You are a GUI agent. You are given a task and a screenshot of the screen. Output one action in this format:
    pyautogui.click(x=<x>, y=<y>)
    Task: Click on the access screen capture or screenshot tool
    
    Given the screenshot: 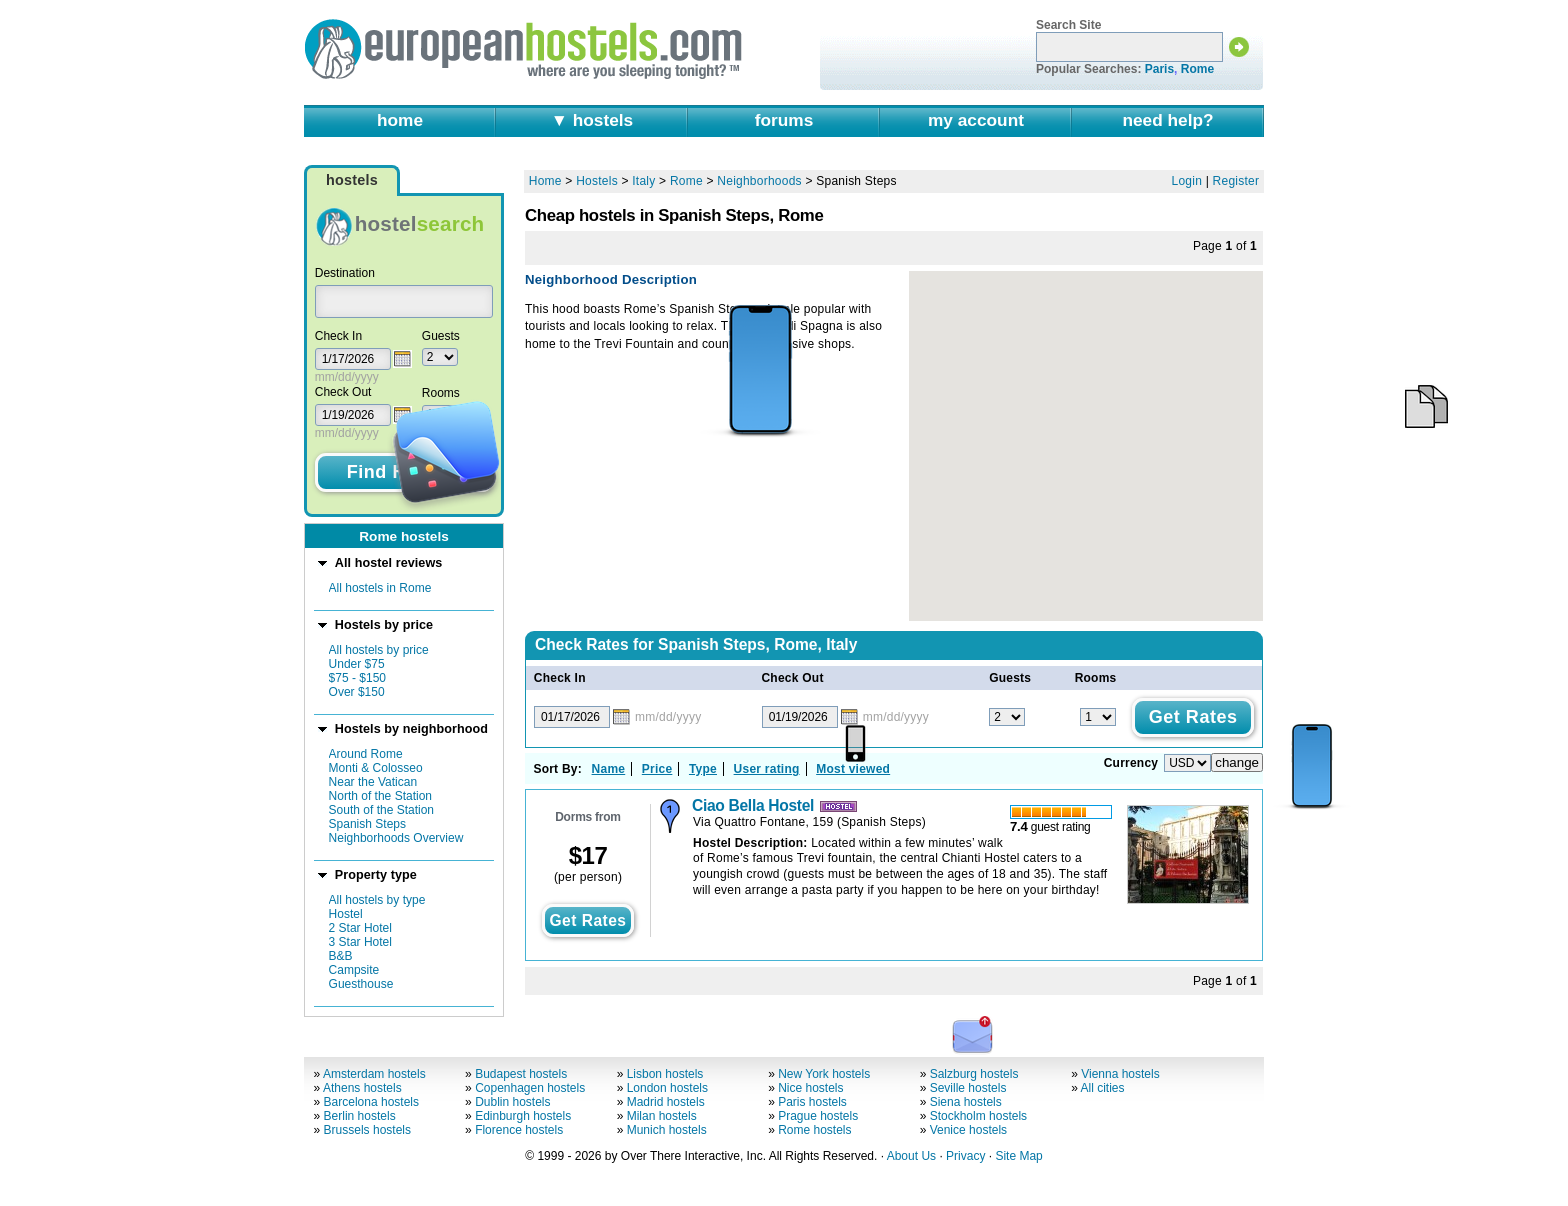 What is the action you would take?
    pyautogui.click(x=445, y=454)
    